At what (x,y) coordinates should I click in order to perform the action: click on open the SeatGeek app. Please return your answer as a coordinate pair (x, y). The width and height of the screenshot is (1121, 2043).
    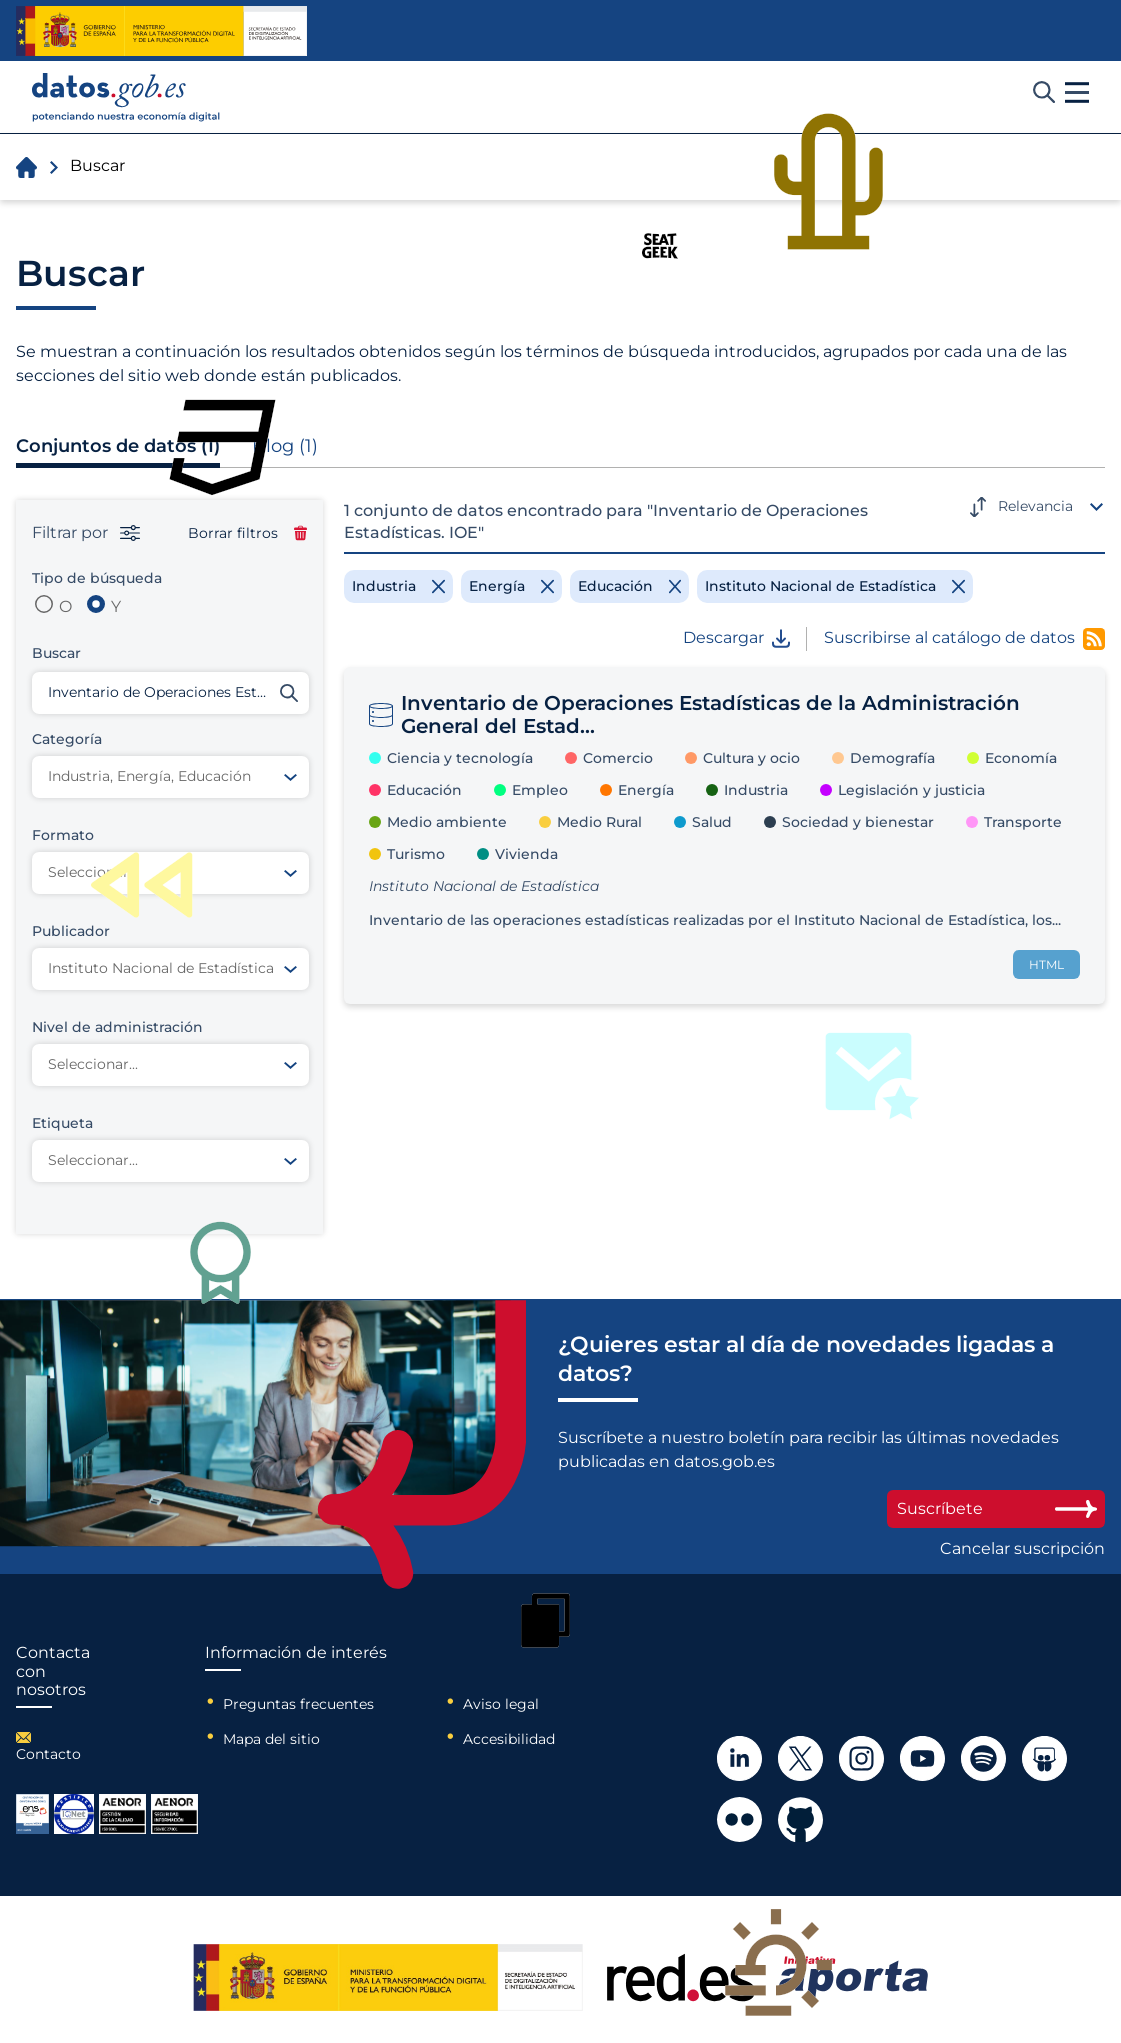
    Looking at the image, I should click on (660, 246).